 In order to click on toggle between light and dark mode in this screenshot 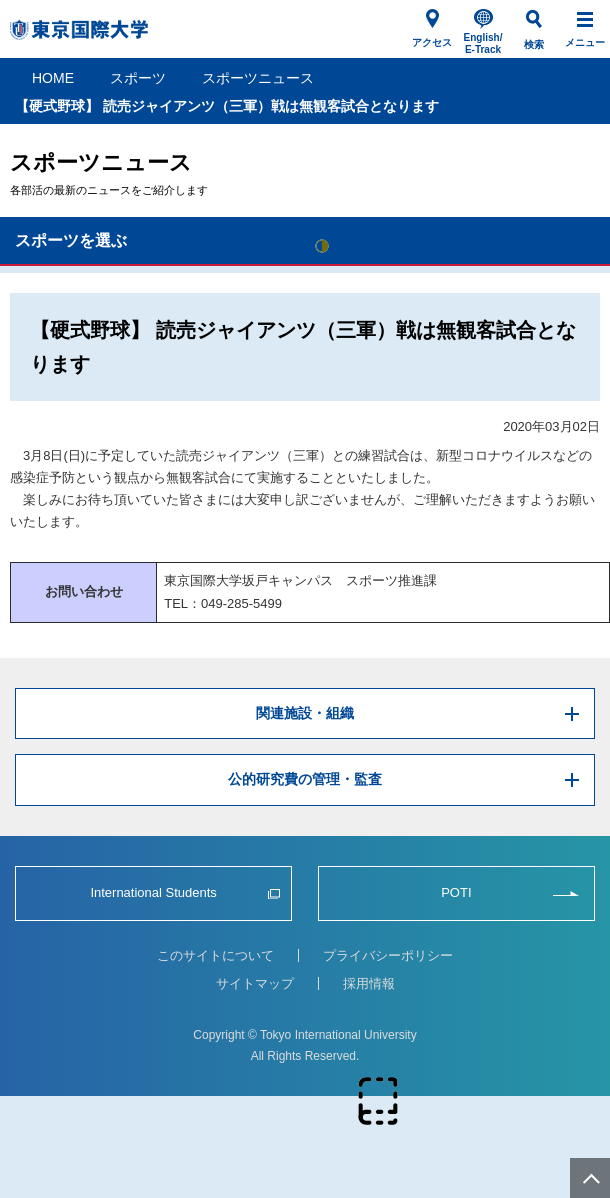, I will do `click(322, 246)`.